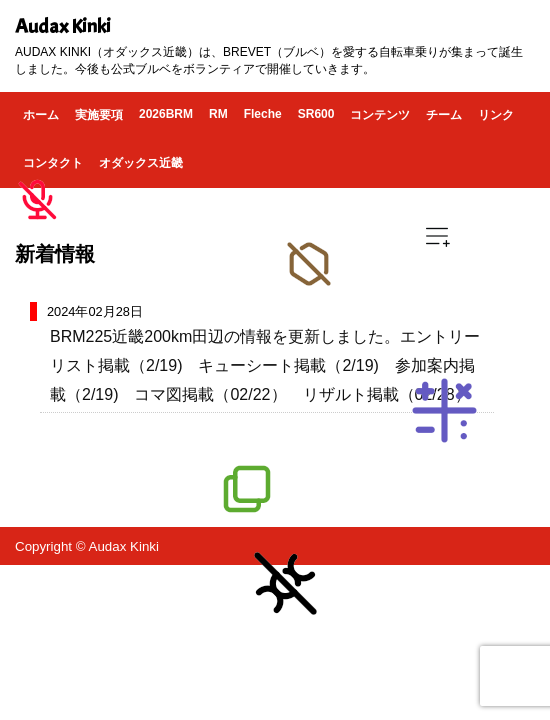 This screenshot has width=550, height=720. I want to click on open calculator or math tools, so click(444, 410).